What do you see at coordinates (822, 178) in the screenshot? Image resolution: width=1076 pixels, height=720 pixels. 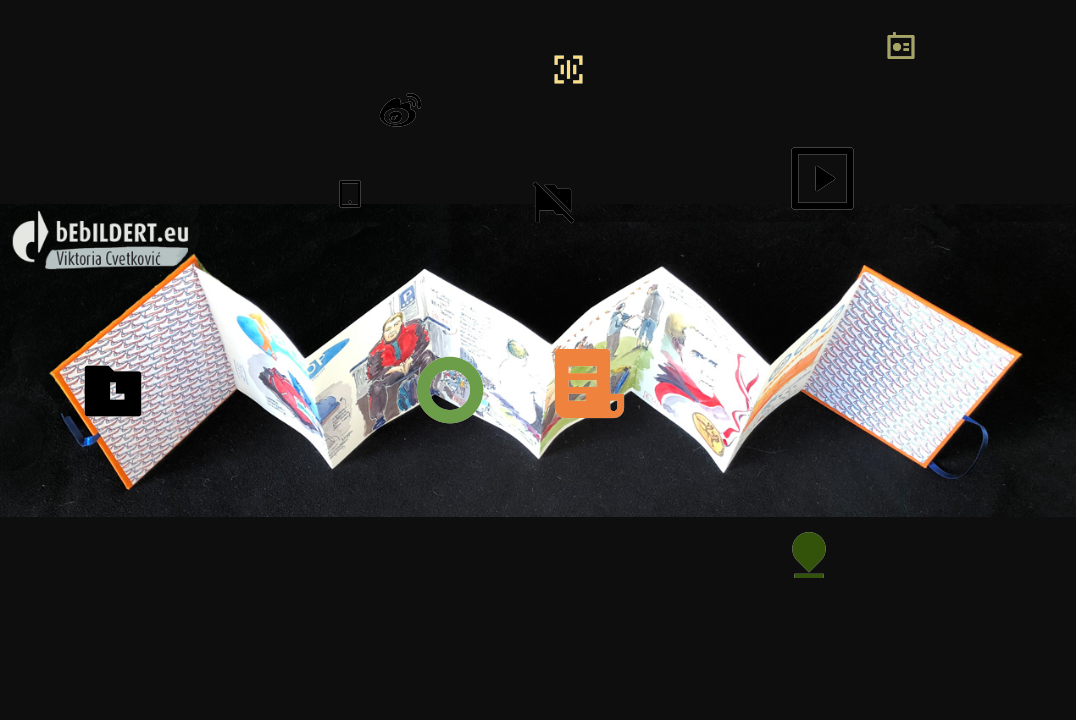 I see `play video content` at bounding box center [822, 178].